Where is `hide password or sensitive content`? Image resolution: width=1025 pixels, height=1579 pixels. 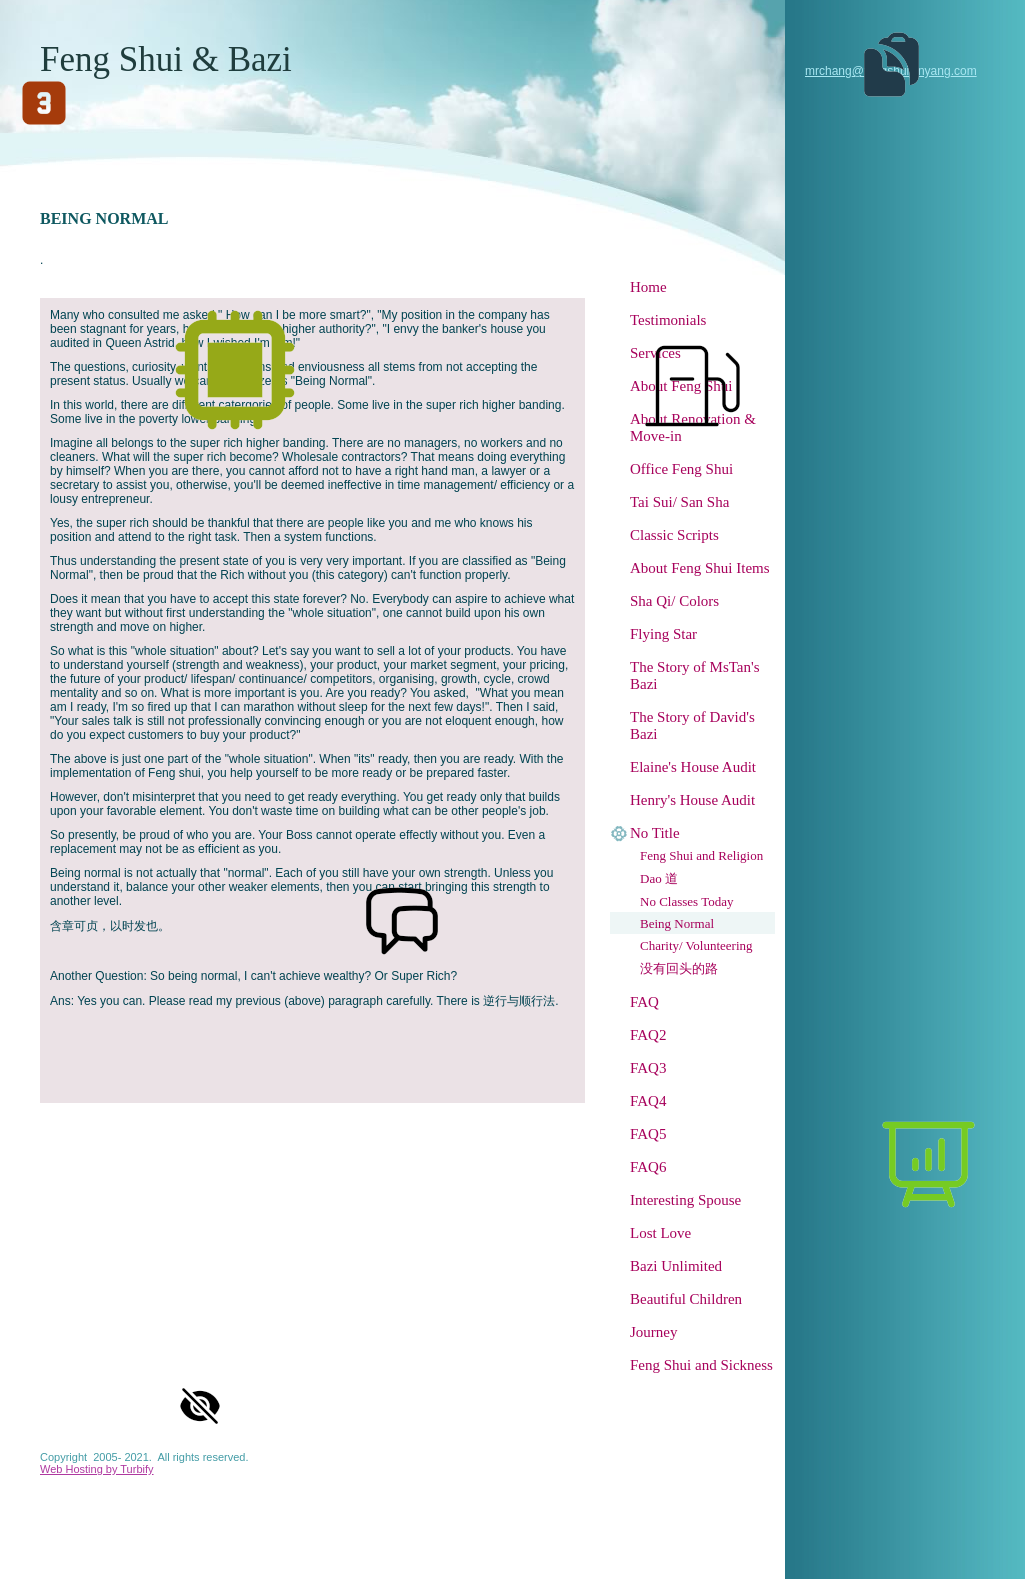
hide password or sensitive content is located at coordinates (200, 1406).